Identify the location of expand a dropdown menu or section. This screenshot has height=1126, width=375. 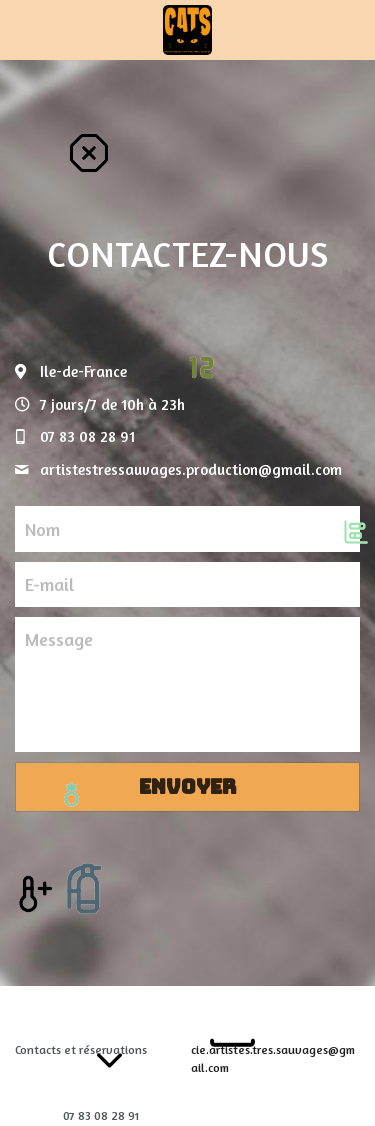
(109, 1060).